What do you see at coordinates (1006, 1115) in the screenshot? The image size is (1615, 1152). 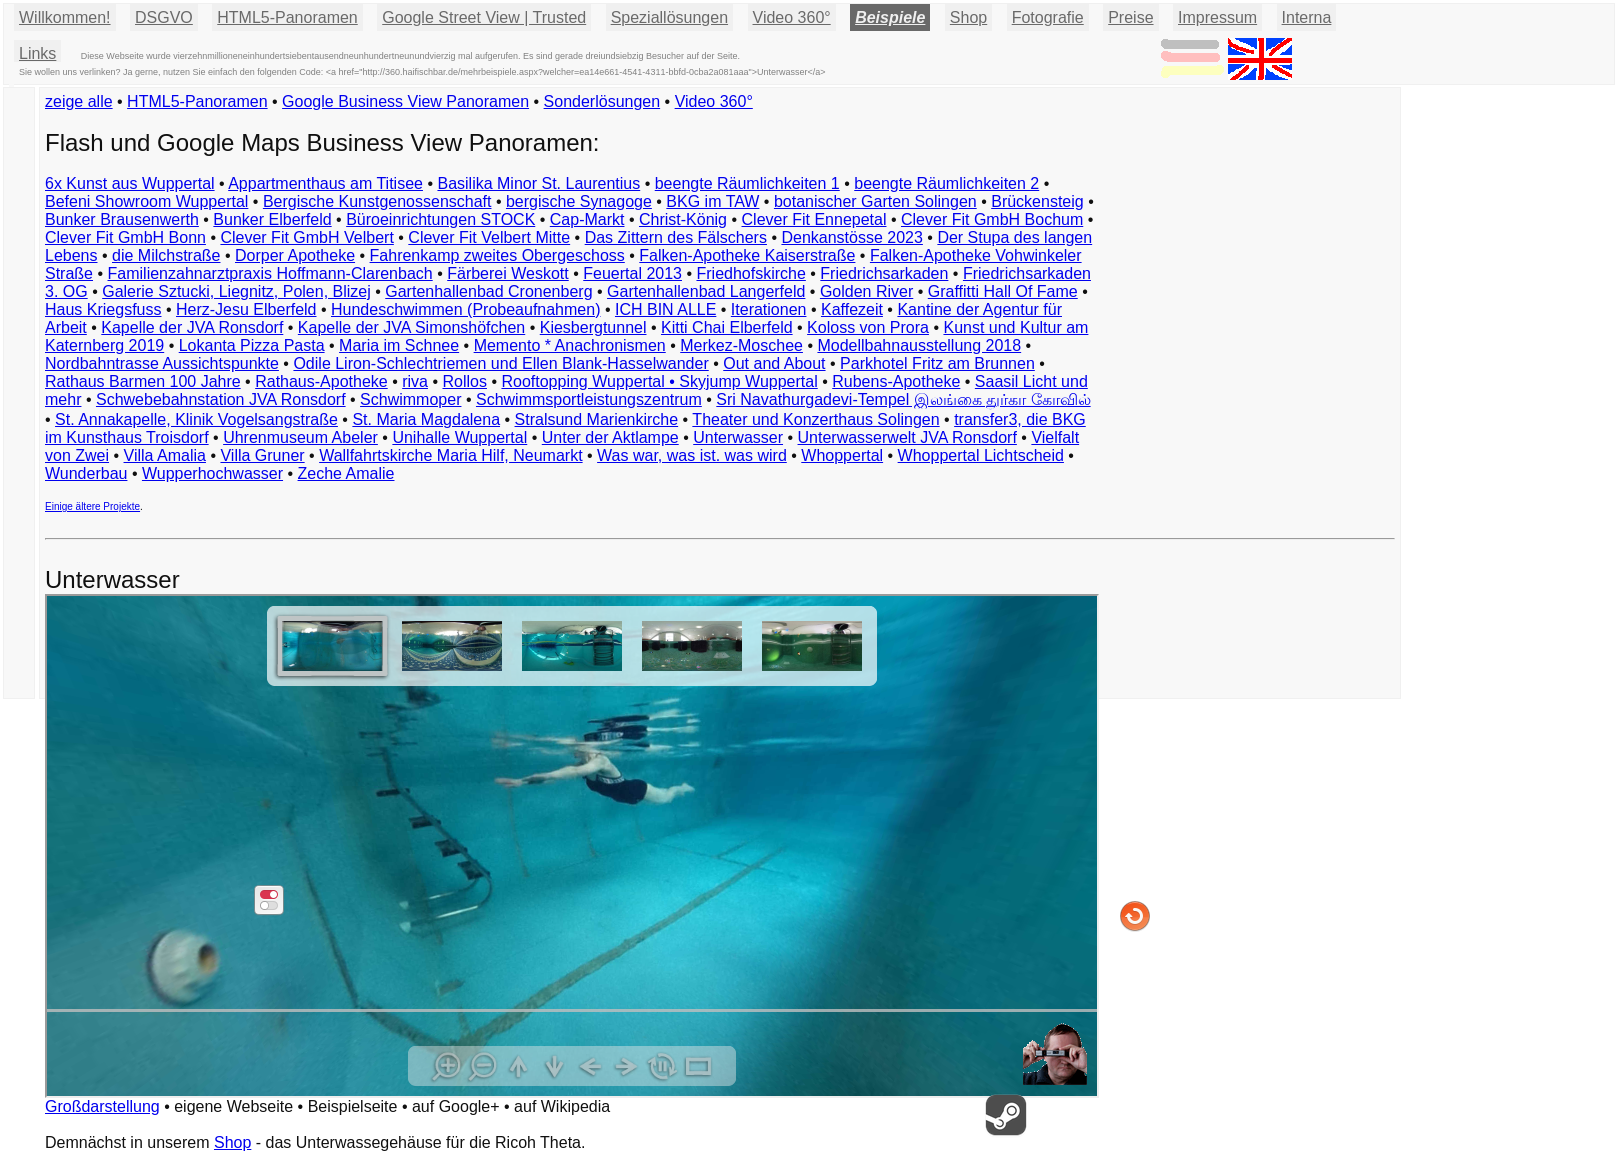 I see `open steamos application` at bounding box center [1006, 1115].